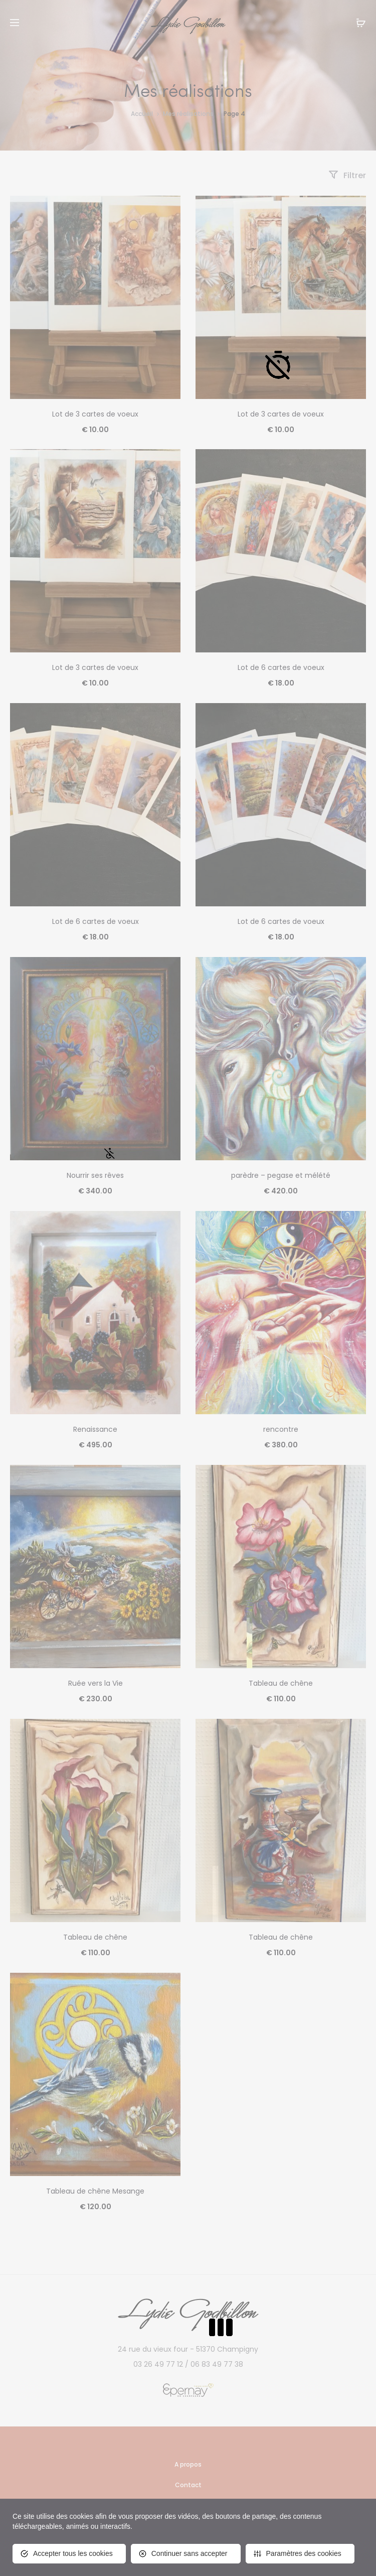  What do you see at coordinates (221, 2327) in the screenshot?
I see `switch to week view in calendar` at bounding box center [221, 2327].